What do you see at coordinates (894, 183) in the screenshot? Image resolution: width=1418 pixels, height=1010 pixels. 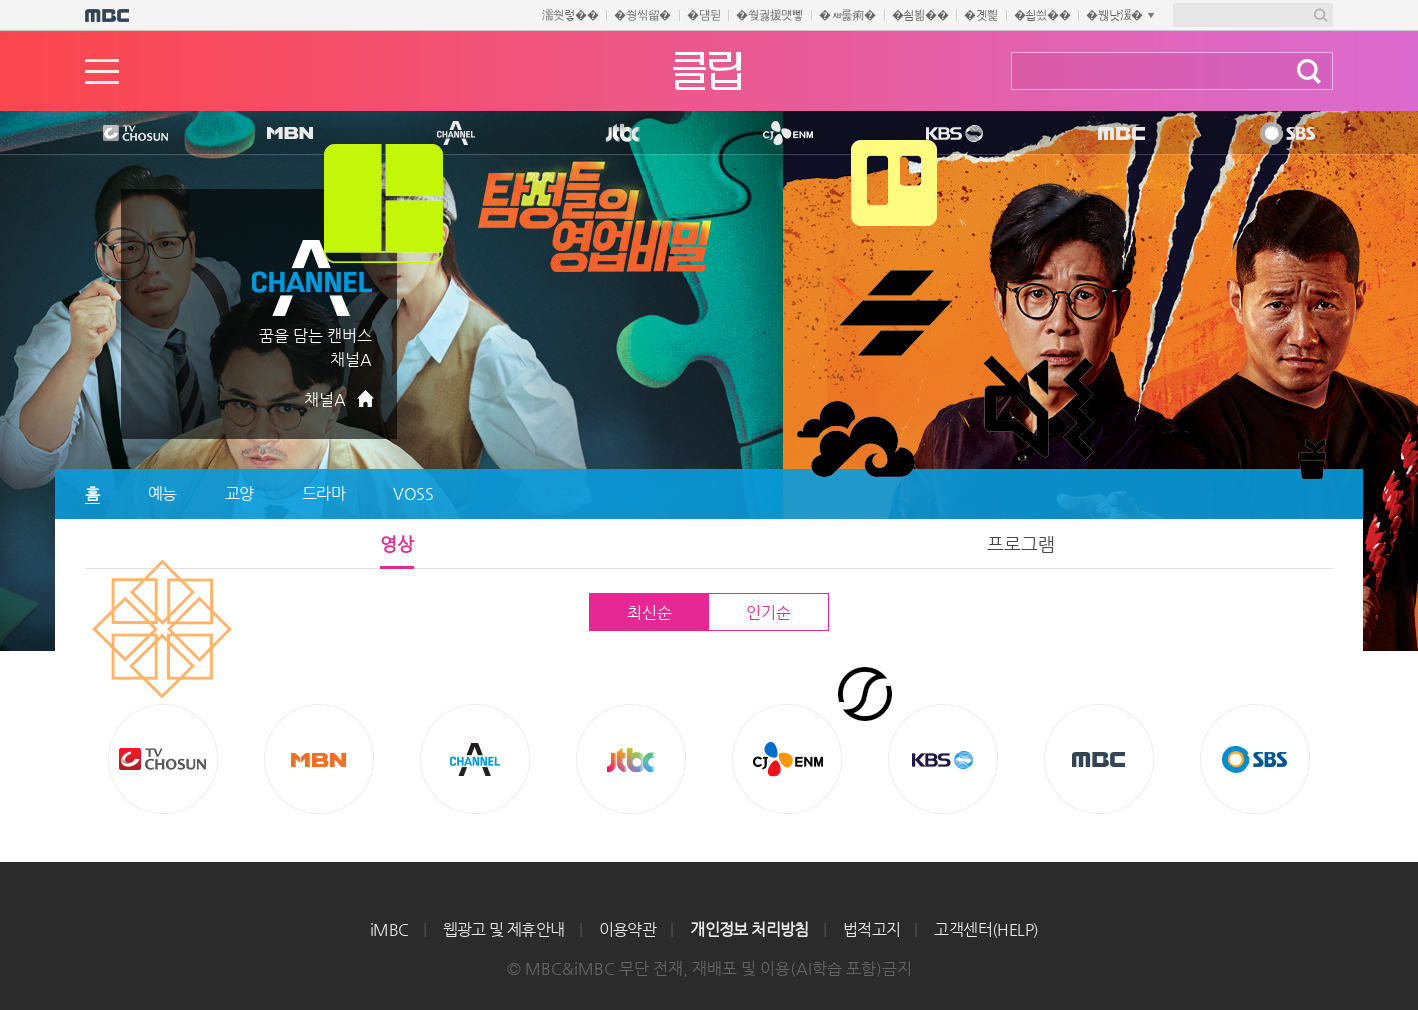 I see `open trello app` at bounding box center [894, 183].